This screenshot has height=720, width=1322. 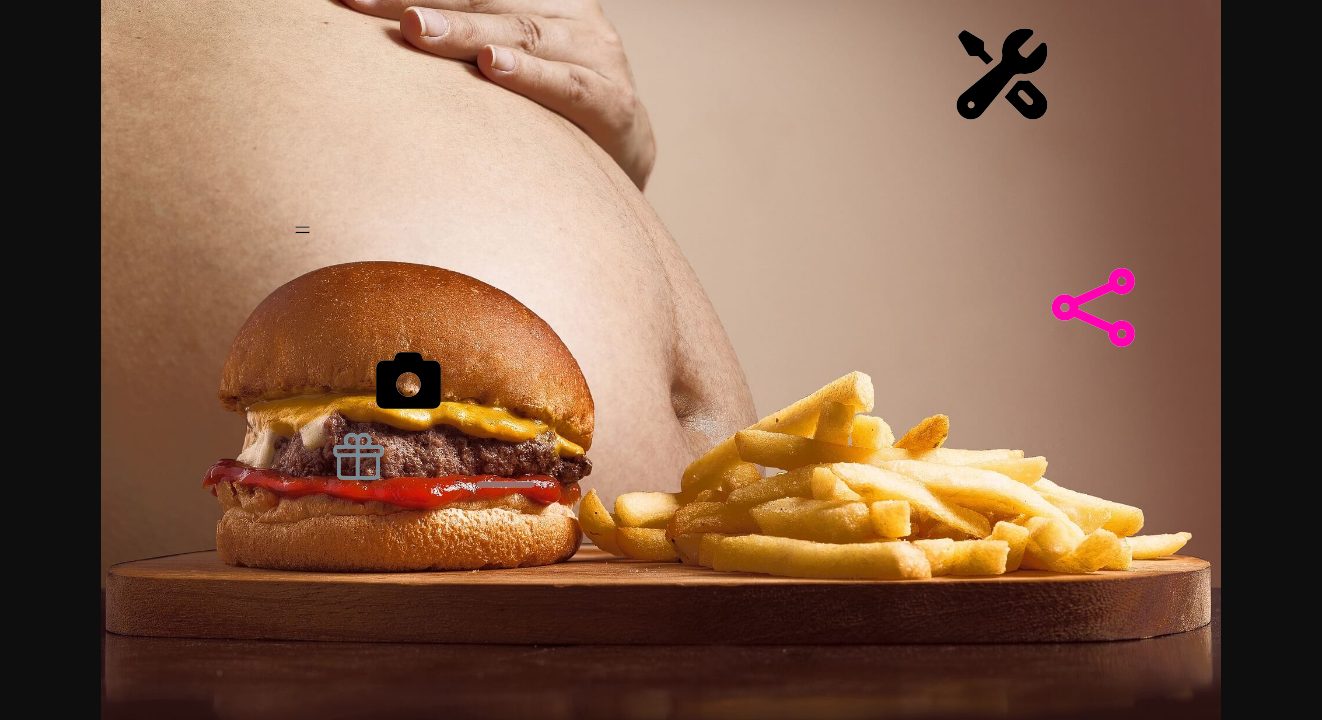 I want to click on access settings or configuration options, so click(x=1002, y=74).